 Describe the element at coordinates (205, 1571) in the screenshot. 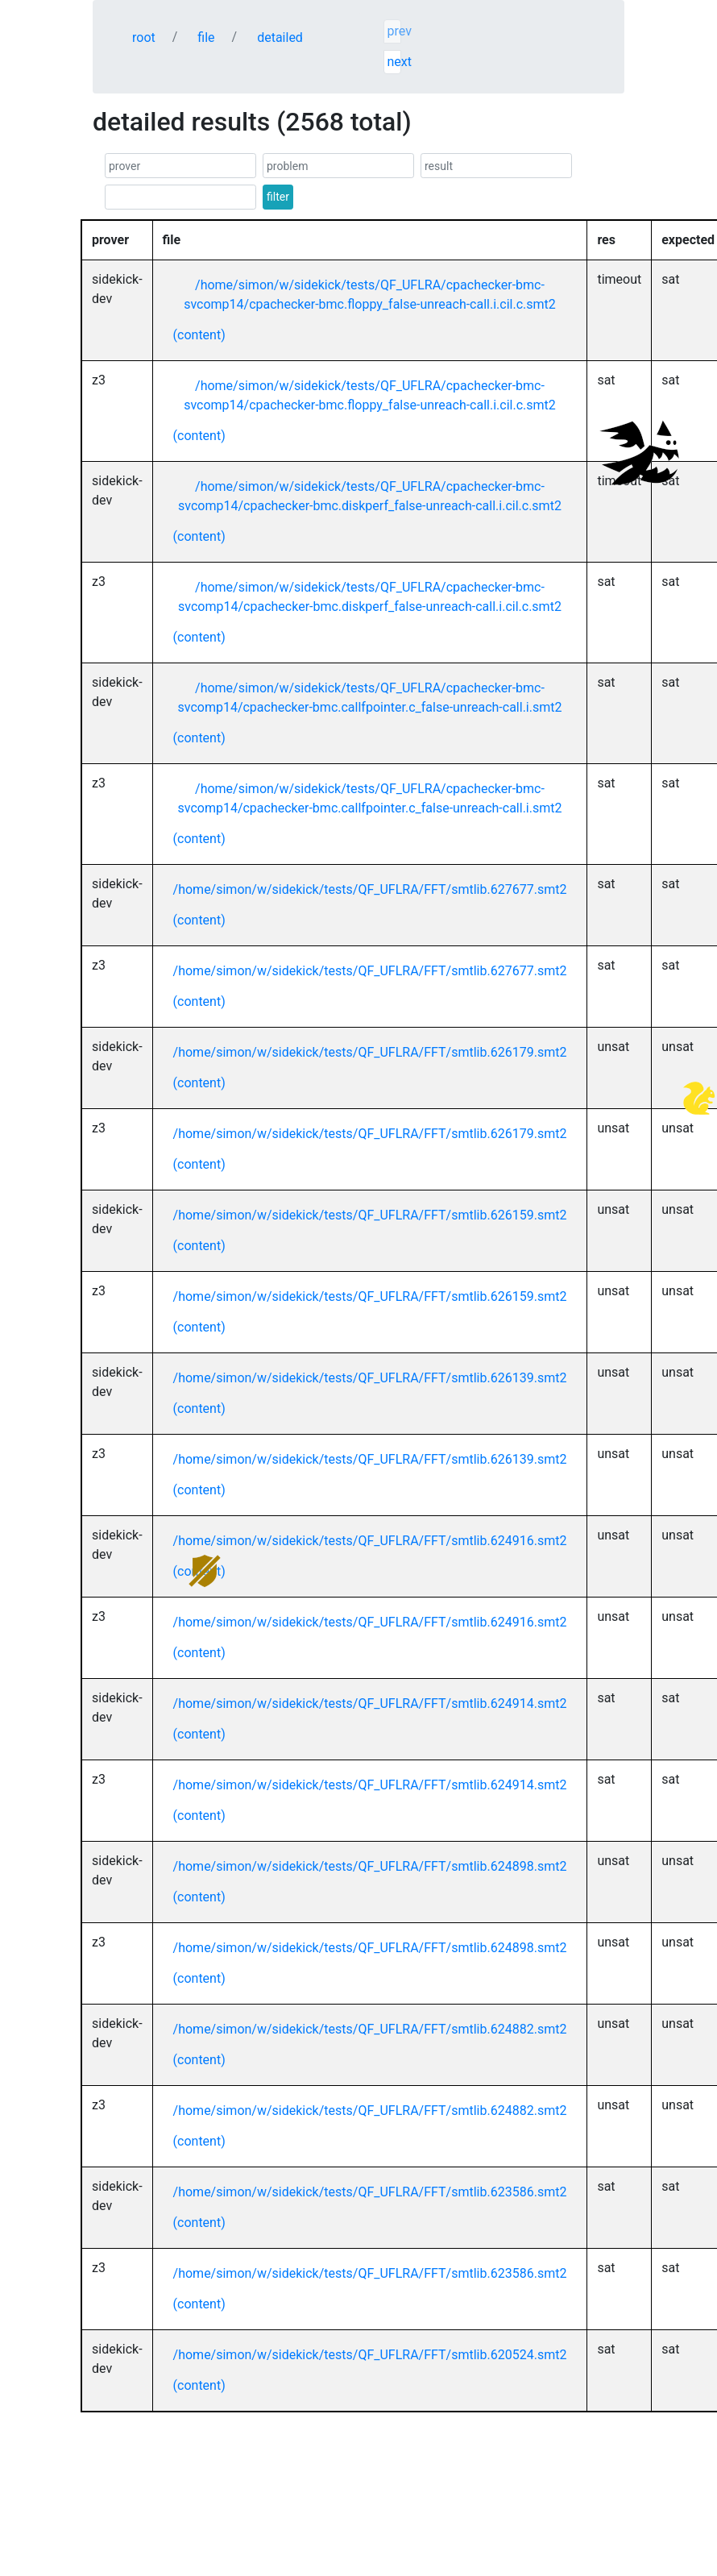

I see `protection or security features are disabled` at that location.